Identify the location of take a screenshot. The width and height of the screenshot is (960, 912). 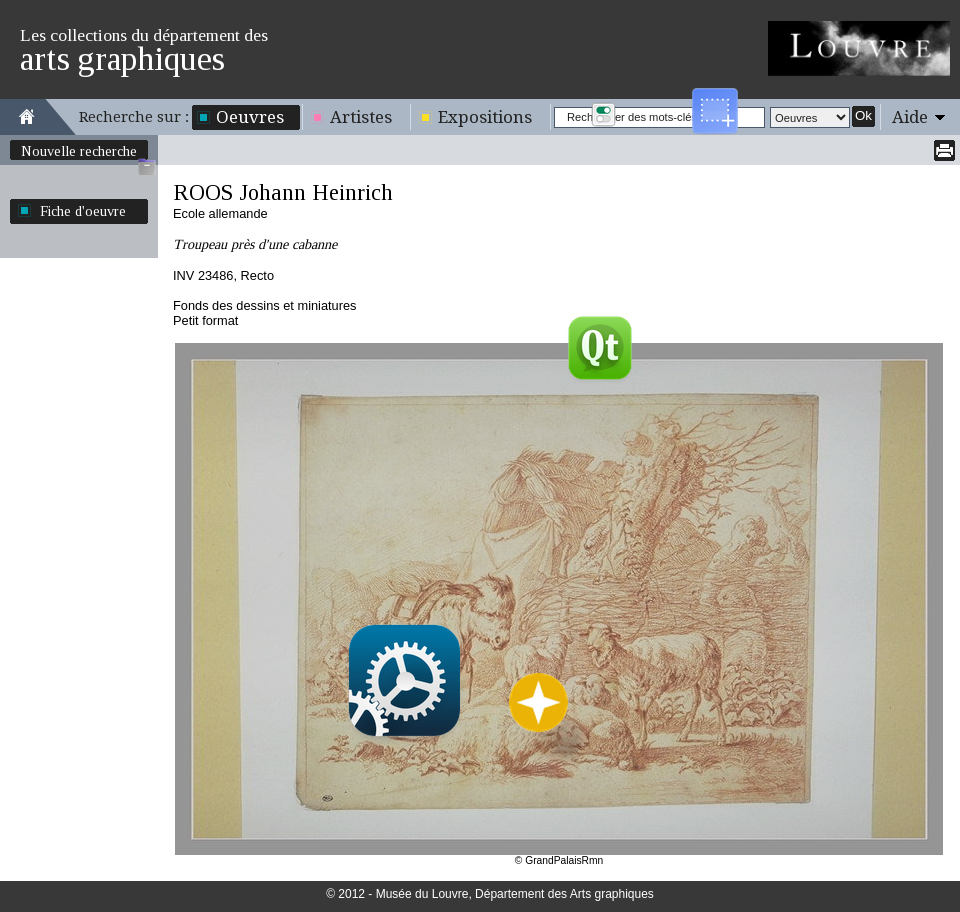
(715, 111).